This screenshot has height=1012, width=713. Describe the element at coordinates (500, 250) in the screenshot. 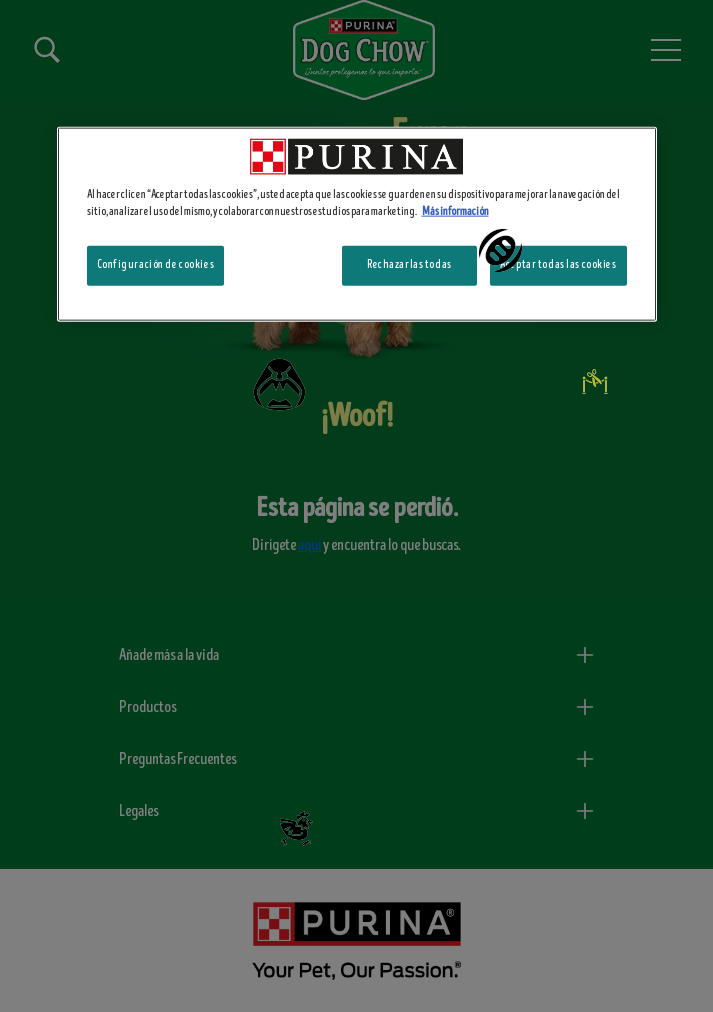

I see `abstract logo or brand identity element` at that location.